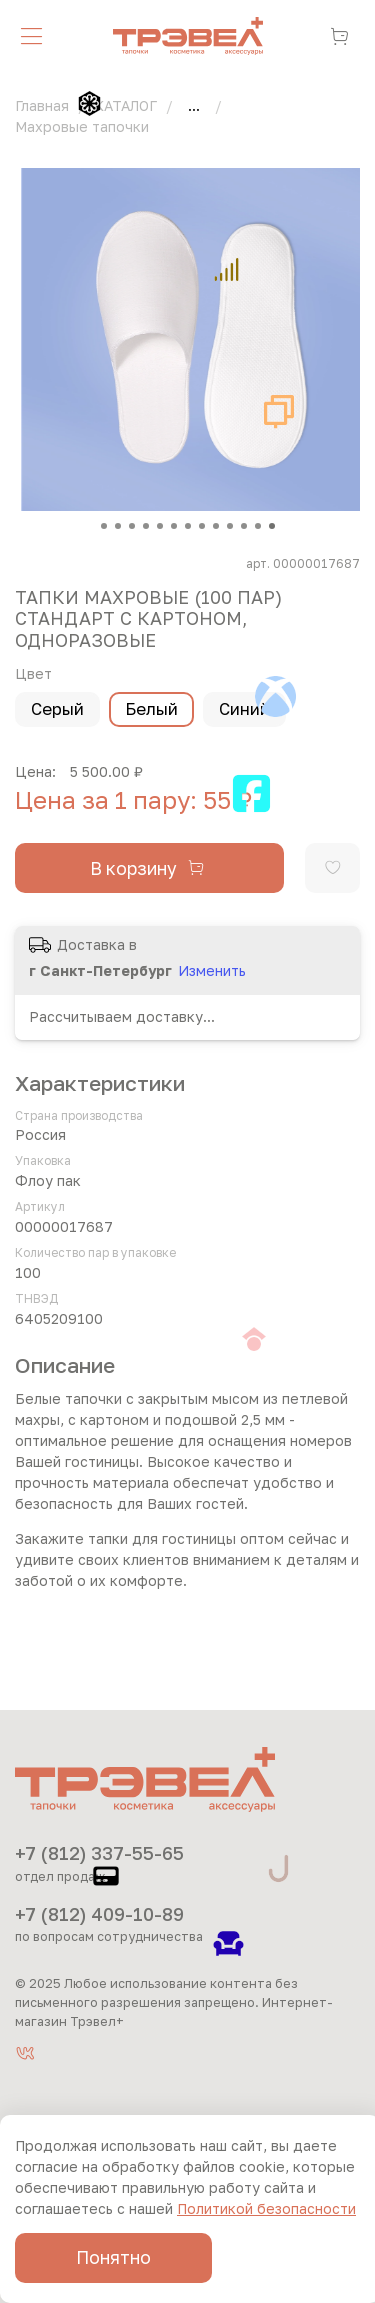  What do you see at coordinates (275, 696) in the screenshot?
I see `open xbox app or gaming hub` at bounding box center [275, 696].